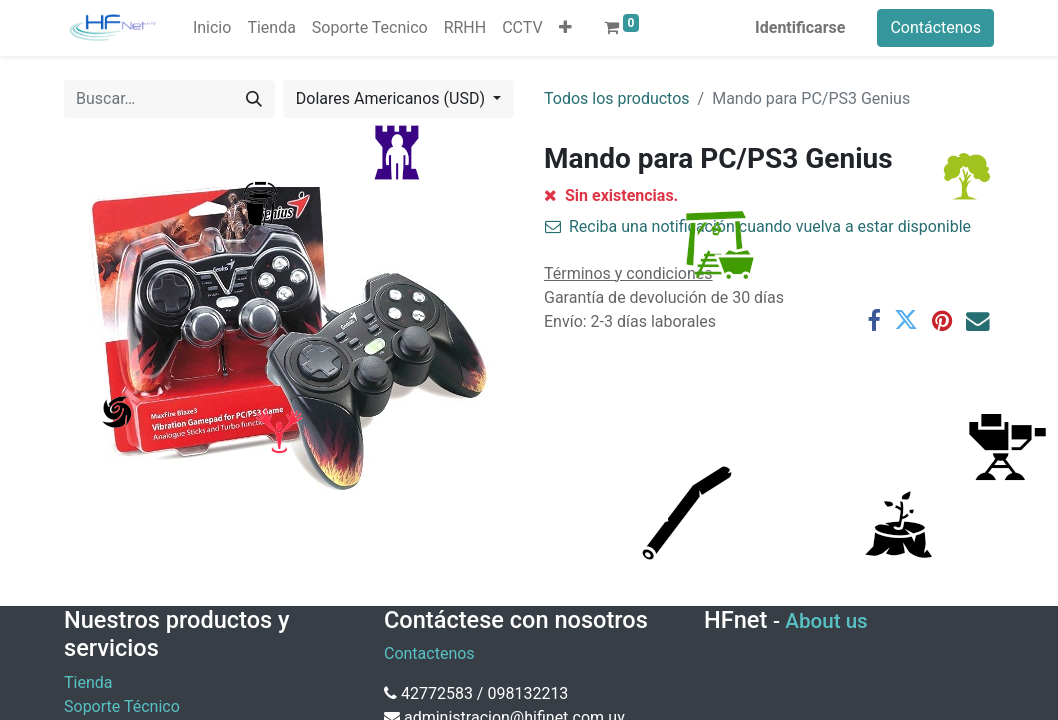 This screenshot has width=1058, height=720. Describe the element at coordinates (720, 245) in the screenshot. I see `access gold mine resource building` at that location.